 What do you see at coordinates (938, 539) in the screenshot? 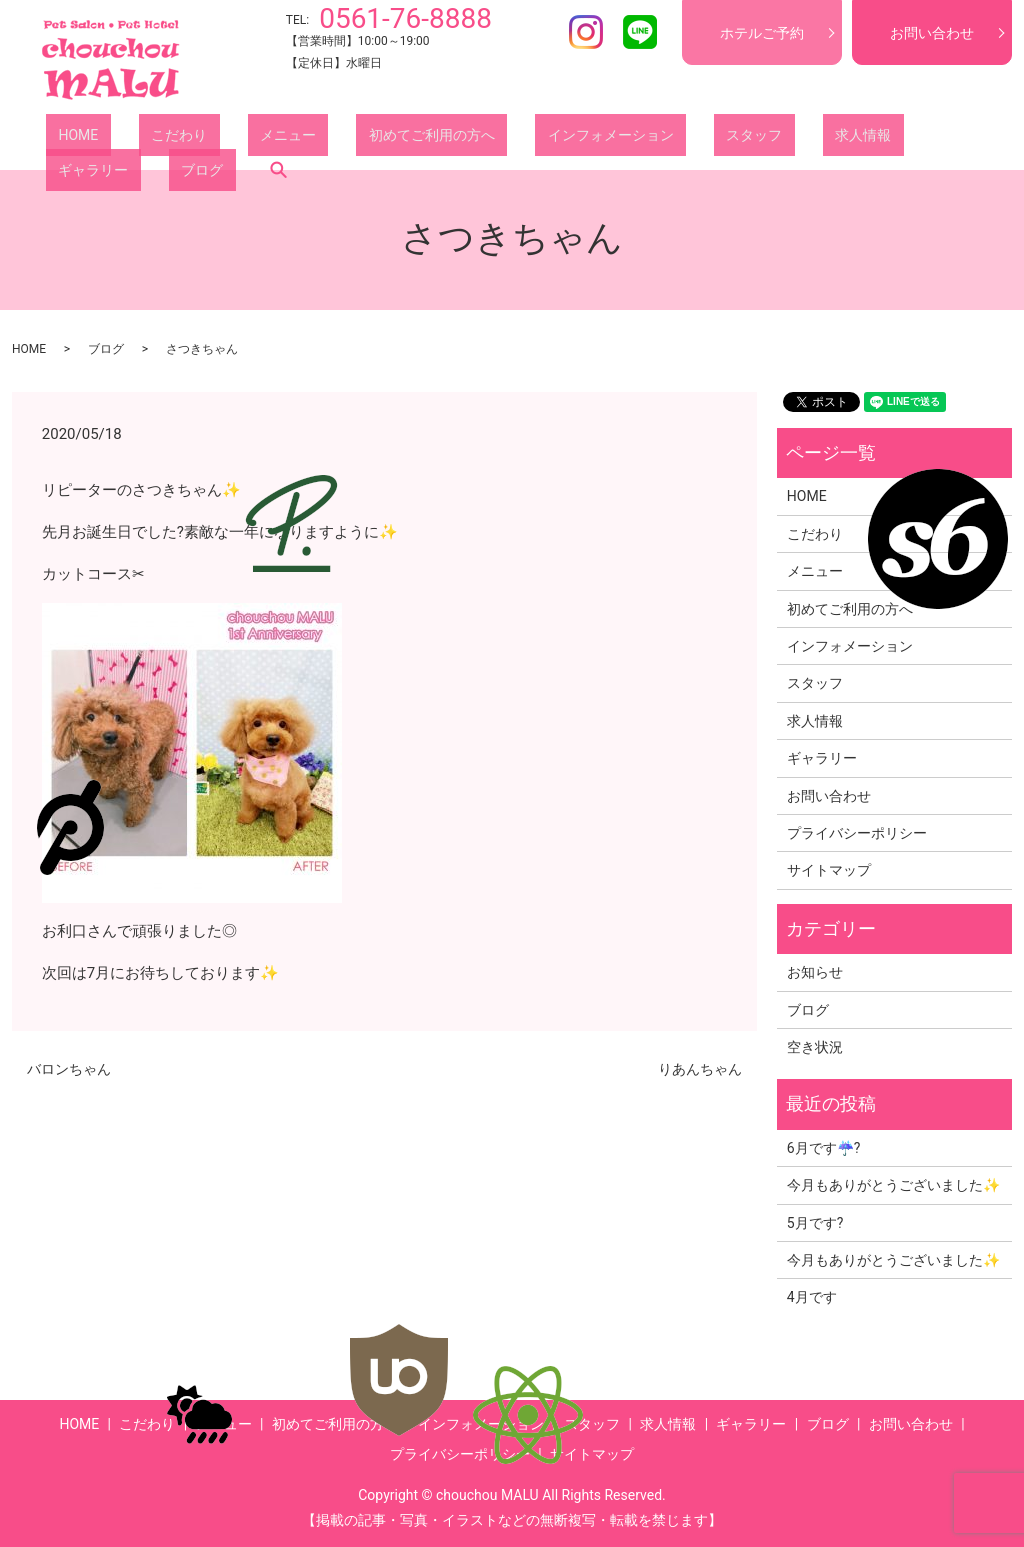
I see `visit Society6 website or app` at bounding box center [938, 539].